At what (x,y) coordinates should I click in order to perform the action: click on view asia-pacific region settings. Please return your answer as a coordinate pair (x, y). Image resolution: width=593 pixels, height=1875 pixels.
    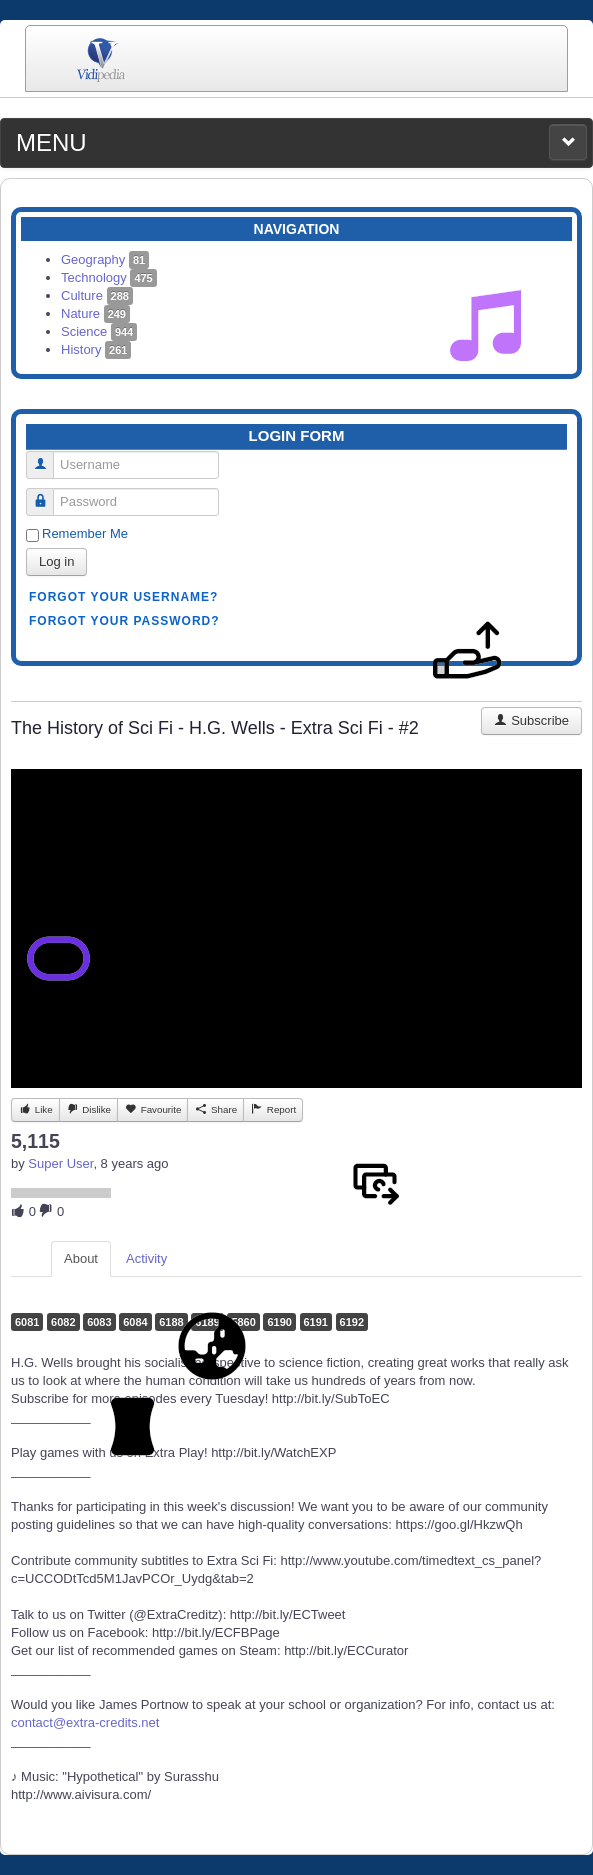
    Looking at the image, I should click on (212, 1346).